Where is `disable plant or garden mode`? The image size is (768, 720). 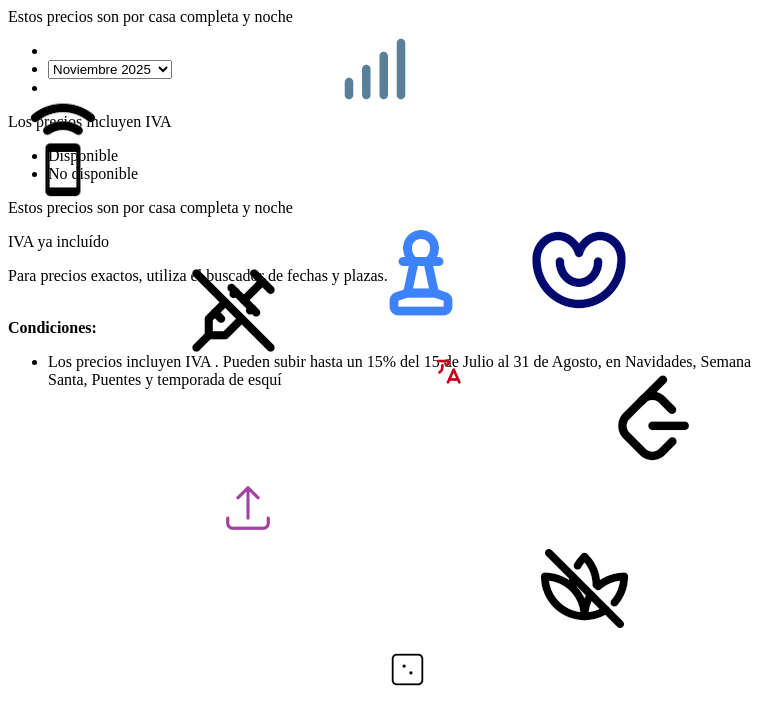 disable plant or garden mode is located at coordinates (584, 588).